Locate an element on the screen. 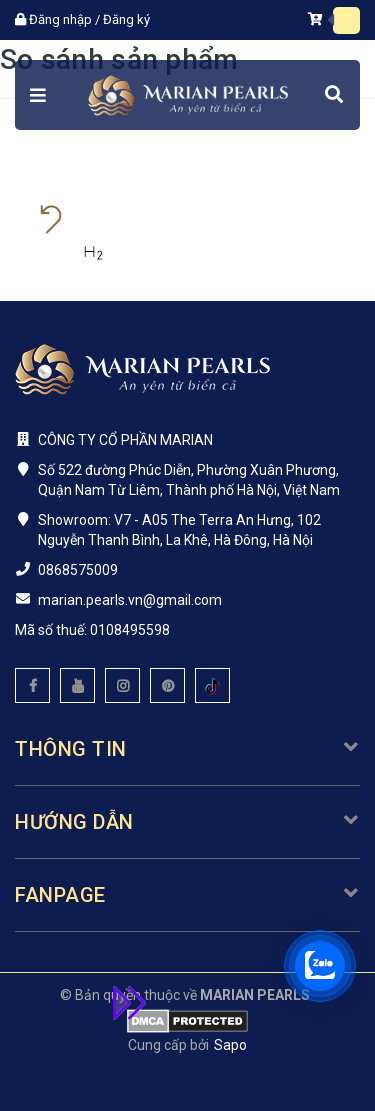 The height and width of the screenshot is (1111, 375). format text as heading level 2 is located at coordinates (92, 252).